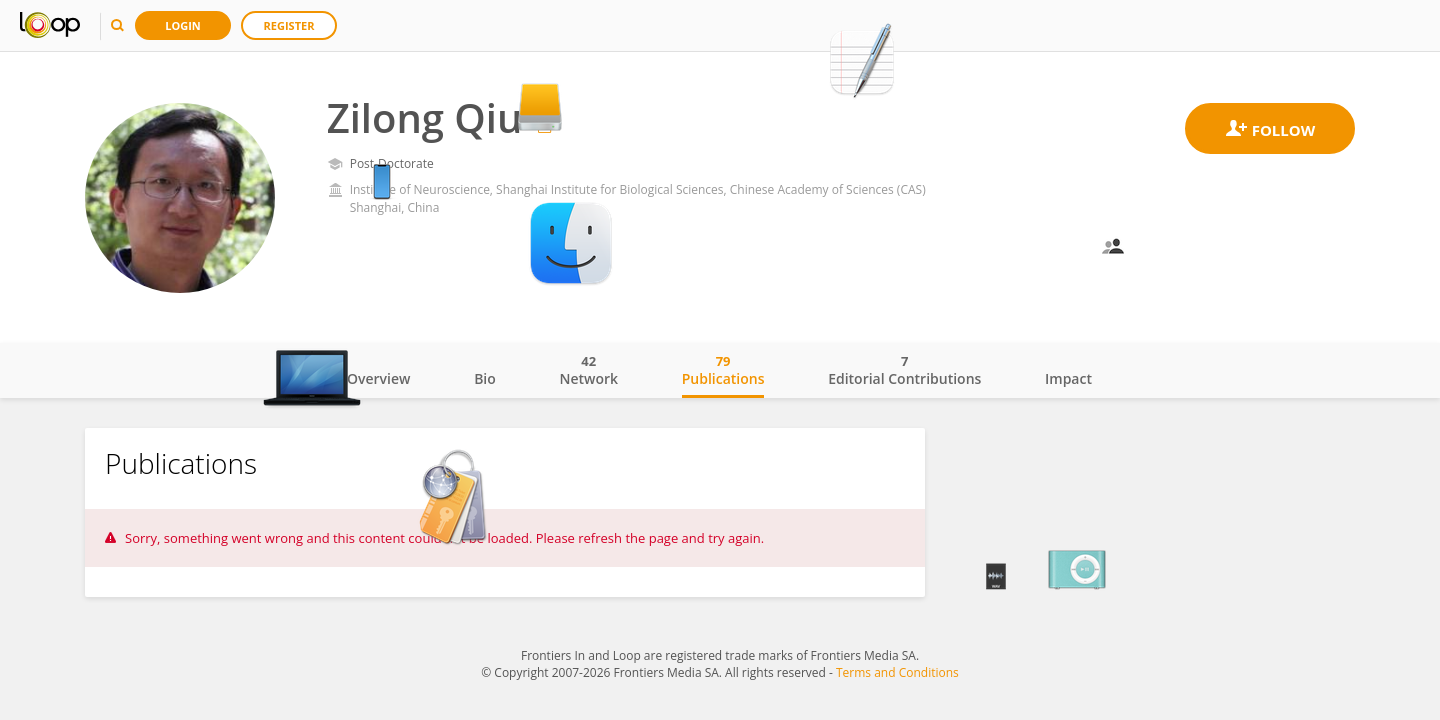  What do you see at coordinates (996, 577) in the screenshot?
I see `a WAV audio file in GarageBand or Logic Pro` at bounding box center [996, 577].